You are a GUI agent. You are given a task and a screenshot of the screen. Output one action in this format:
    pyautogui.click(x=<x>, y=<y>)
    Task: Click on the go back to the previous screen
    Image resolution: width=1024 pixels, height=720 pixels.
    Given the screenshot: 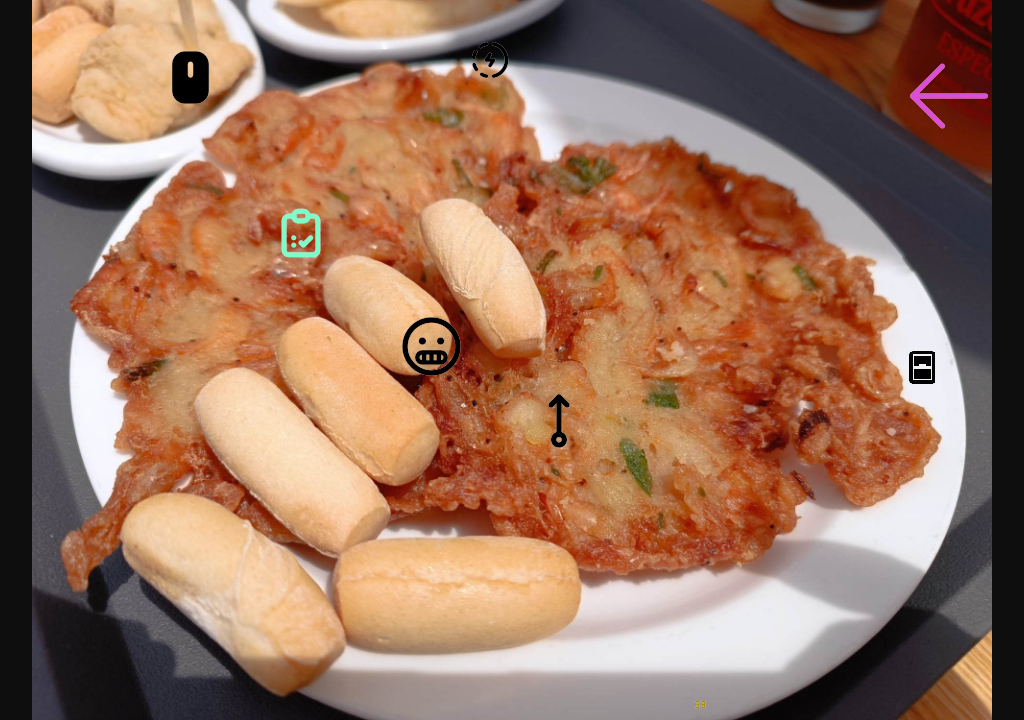 What is the action you would take?
    pyautogui.click(x=949, y=96)
    